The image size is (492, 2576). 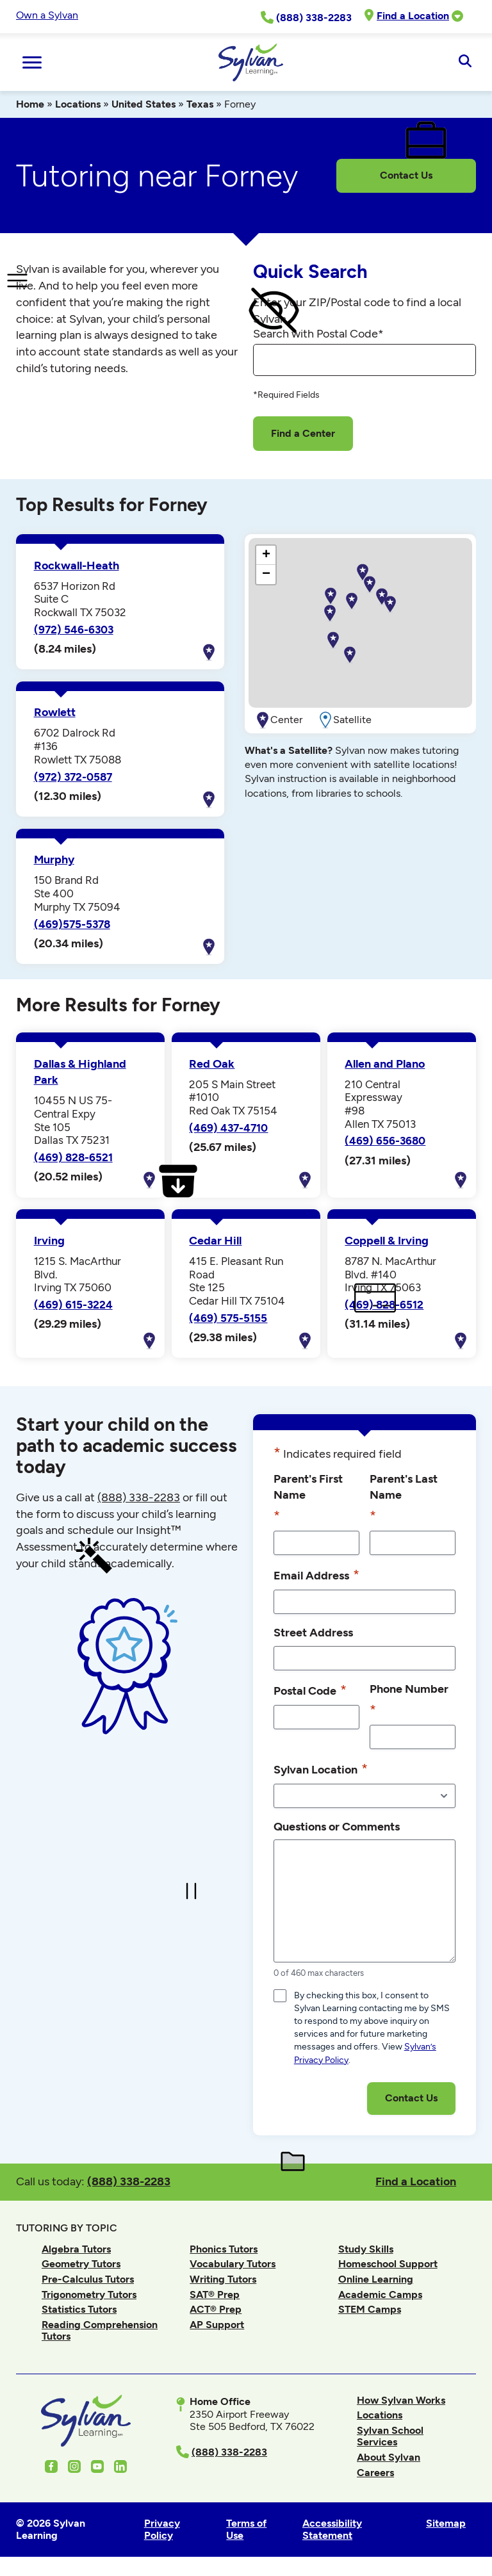 What do you see at coordinates (426, 142) in the screenshot?
I see `access travel or trip settings` at bounding box center [426, 142].